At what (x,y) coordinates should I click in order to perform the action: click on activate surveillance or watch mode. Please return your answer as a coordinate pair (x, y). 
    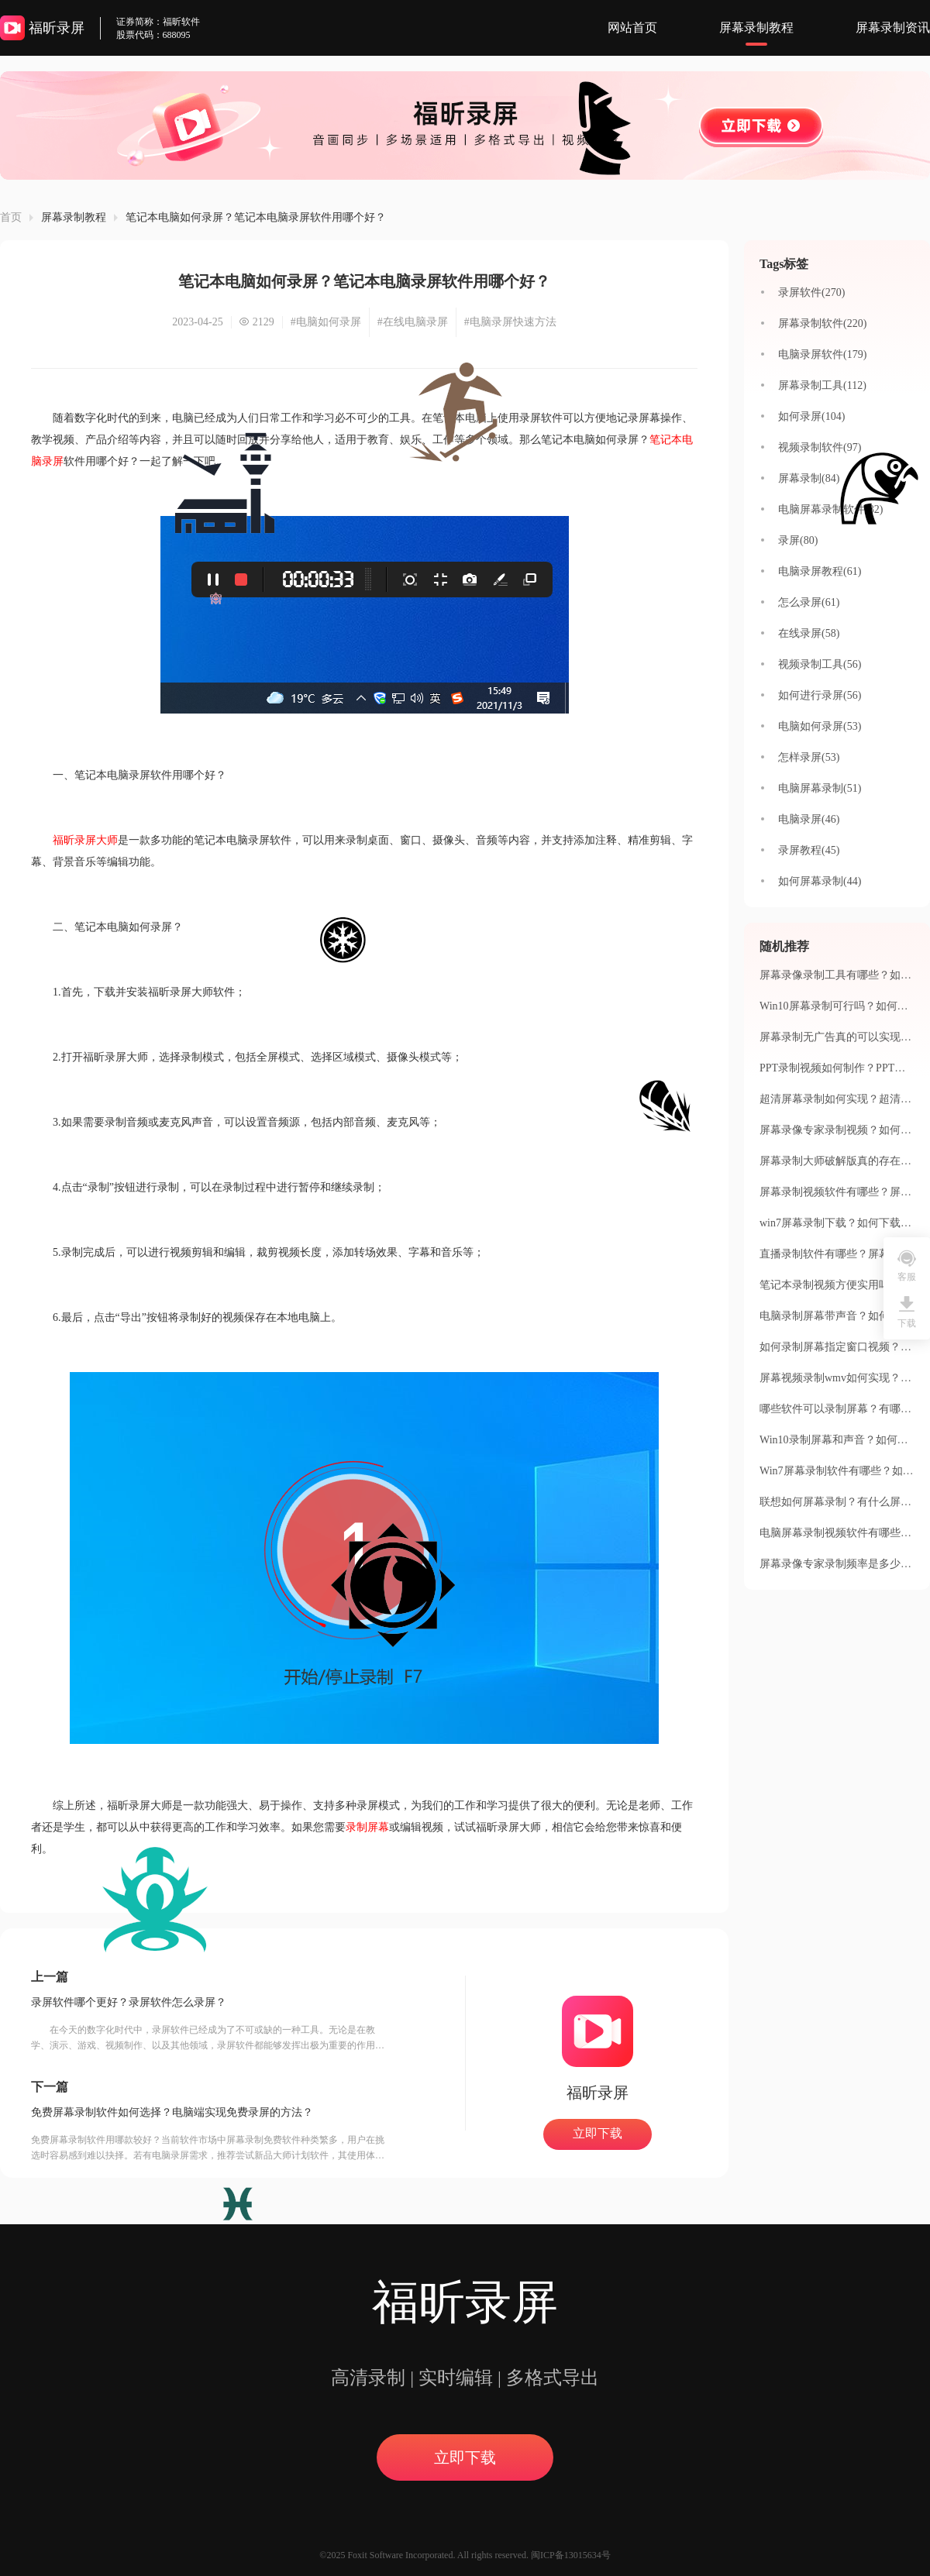
    Looking at the image, I should click on (393, 1584).